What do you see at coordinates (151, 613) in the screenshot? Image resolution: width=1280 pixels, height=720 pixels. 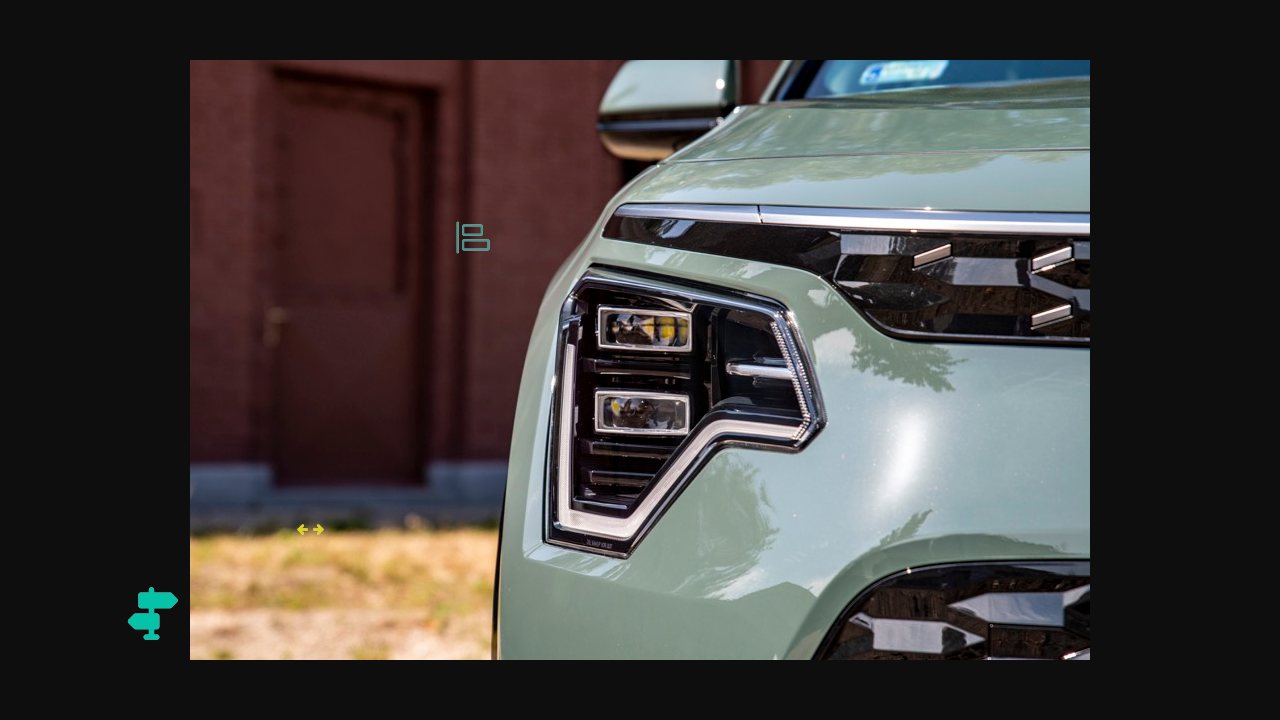 I see `get directions to a destination` at bounding box center [151, 613].